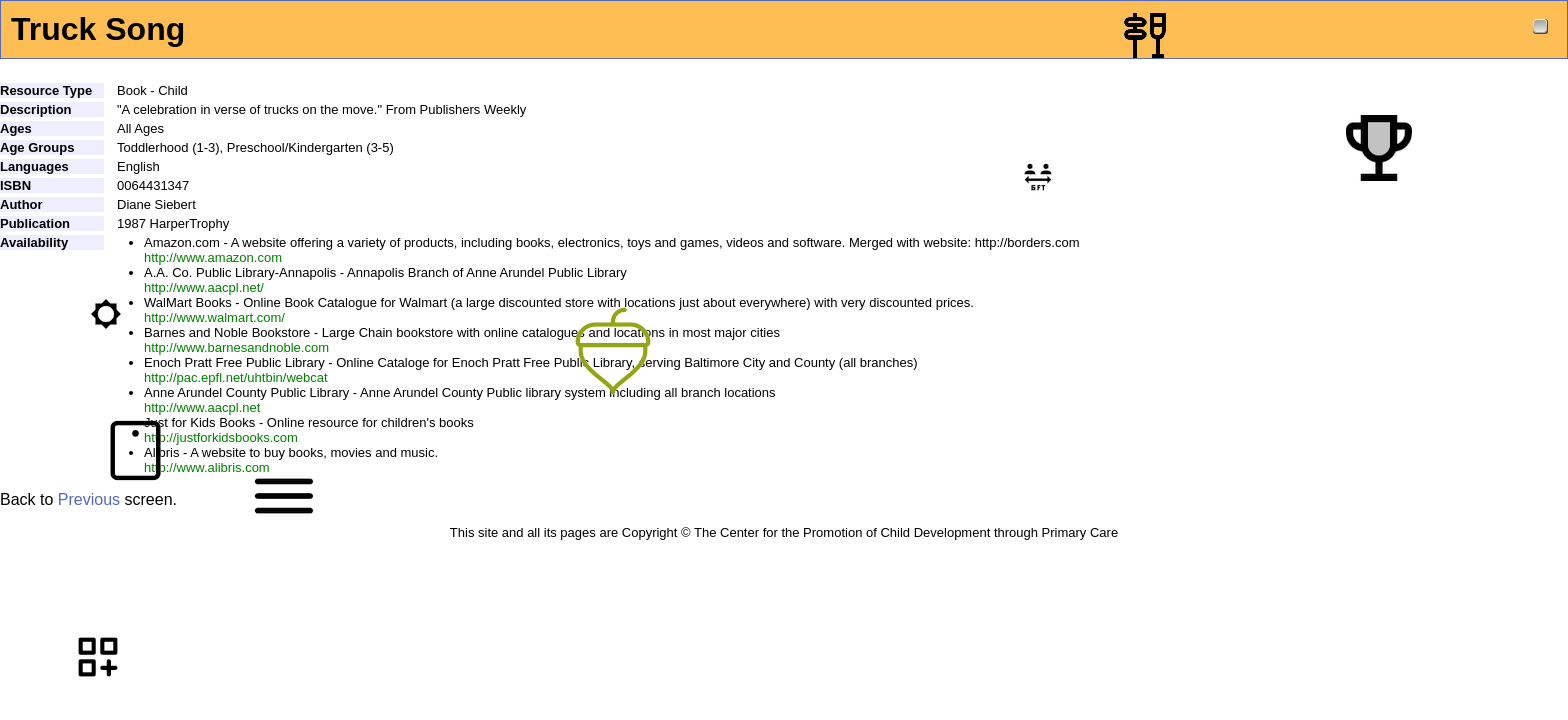  What do you see at coordinates (98, 657) in the screenshot?
I see `add a new category` at bounding box center [98, 657].